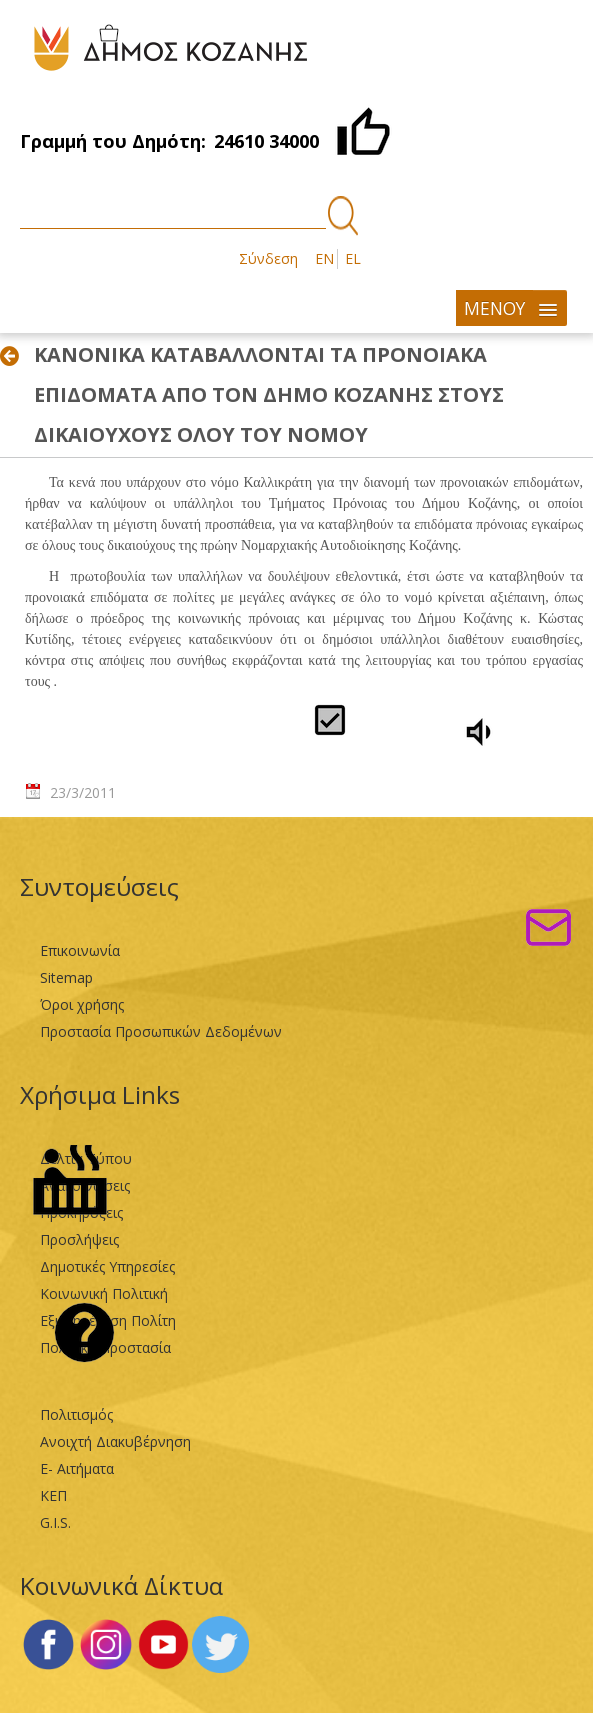 This screenshot has height=1713, width=593. Describe the element at coordinates (363, 133) in the screenshot. I see `like or upvote content` at that location.